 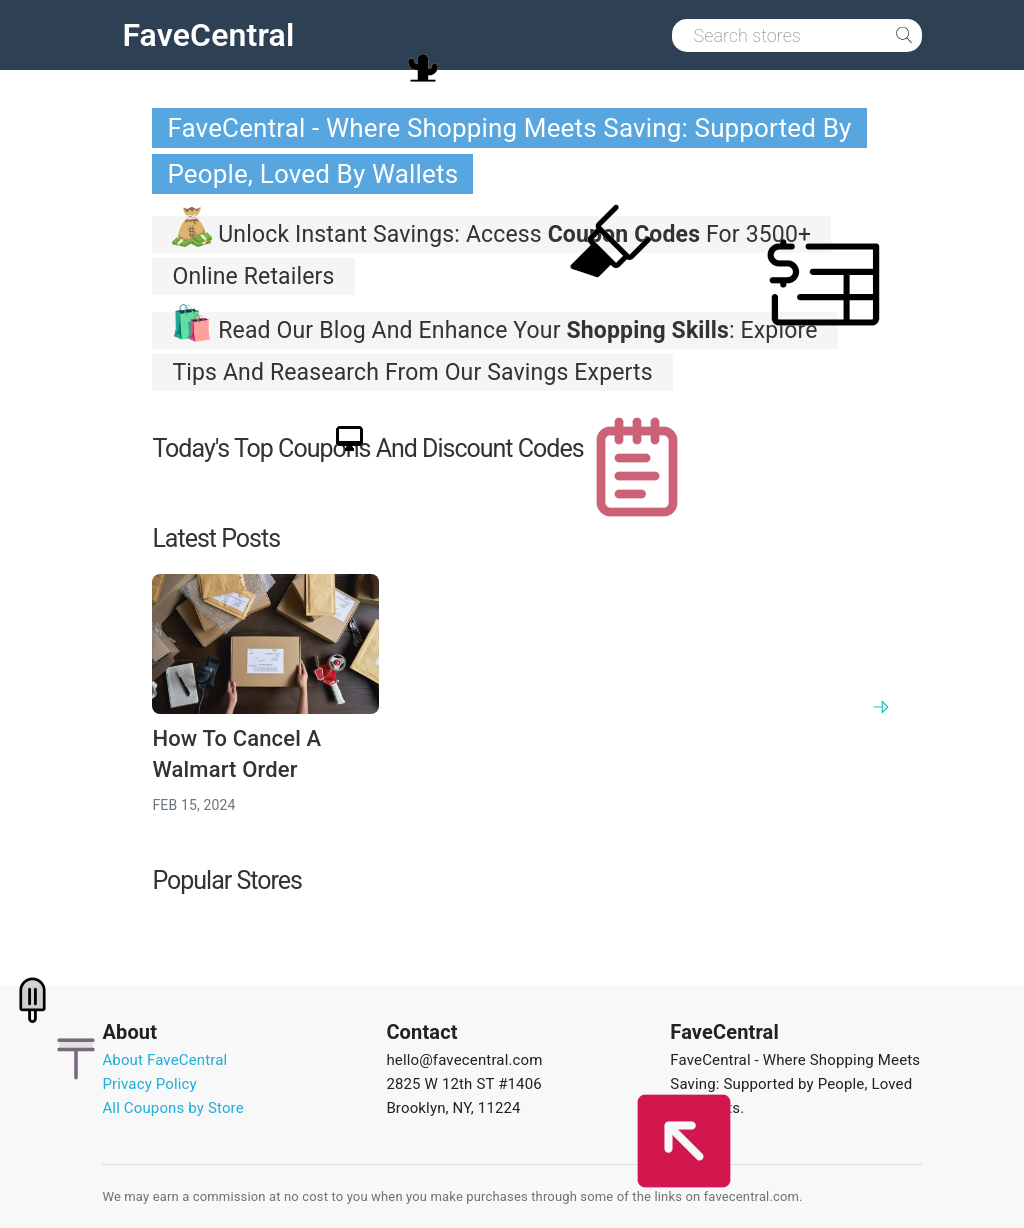 What do you see at coordinates (423, 69) in the screenshot?
I see `indicates desert or arid climate category` at bounding box center [423, 69].